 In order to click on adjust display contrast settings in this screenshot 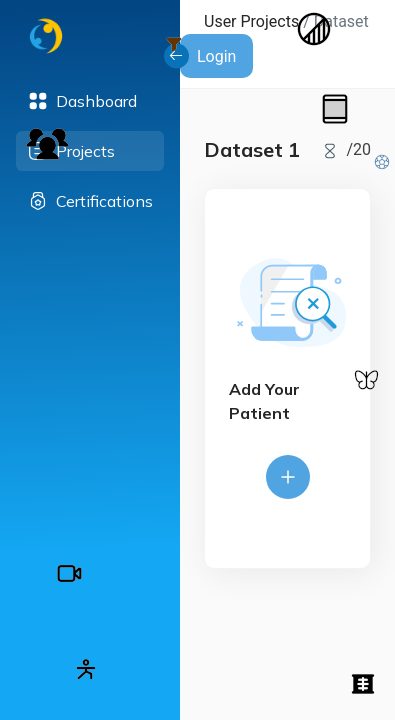, I will do `click(314, 29)`.